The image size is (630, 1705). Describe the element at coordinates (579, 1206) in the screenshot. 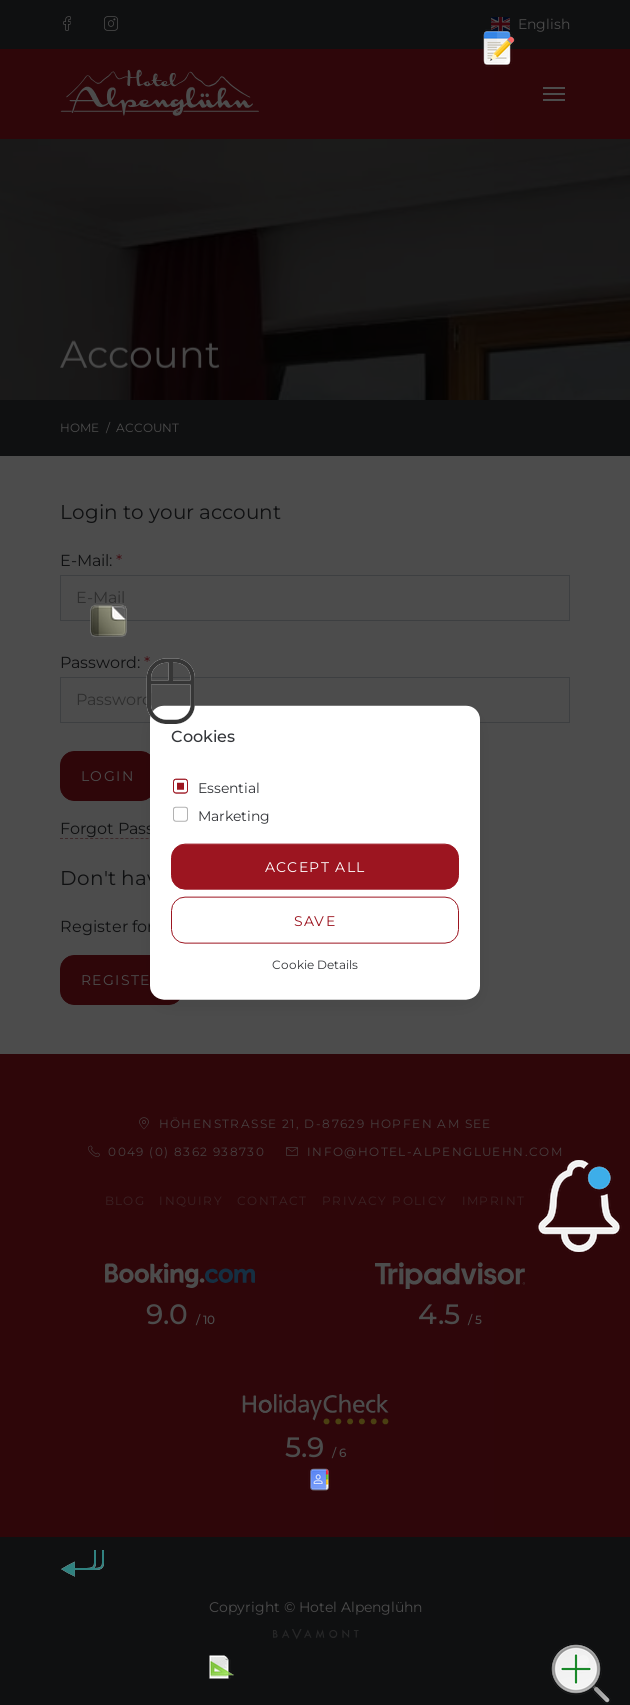

I see `indicates new notifications available` at that location.